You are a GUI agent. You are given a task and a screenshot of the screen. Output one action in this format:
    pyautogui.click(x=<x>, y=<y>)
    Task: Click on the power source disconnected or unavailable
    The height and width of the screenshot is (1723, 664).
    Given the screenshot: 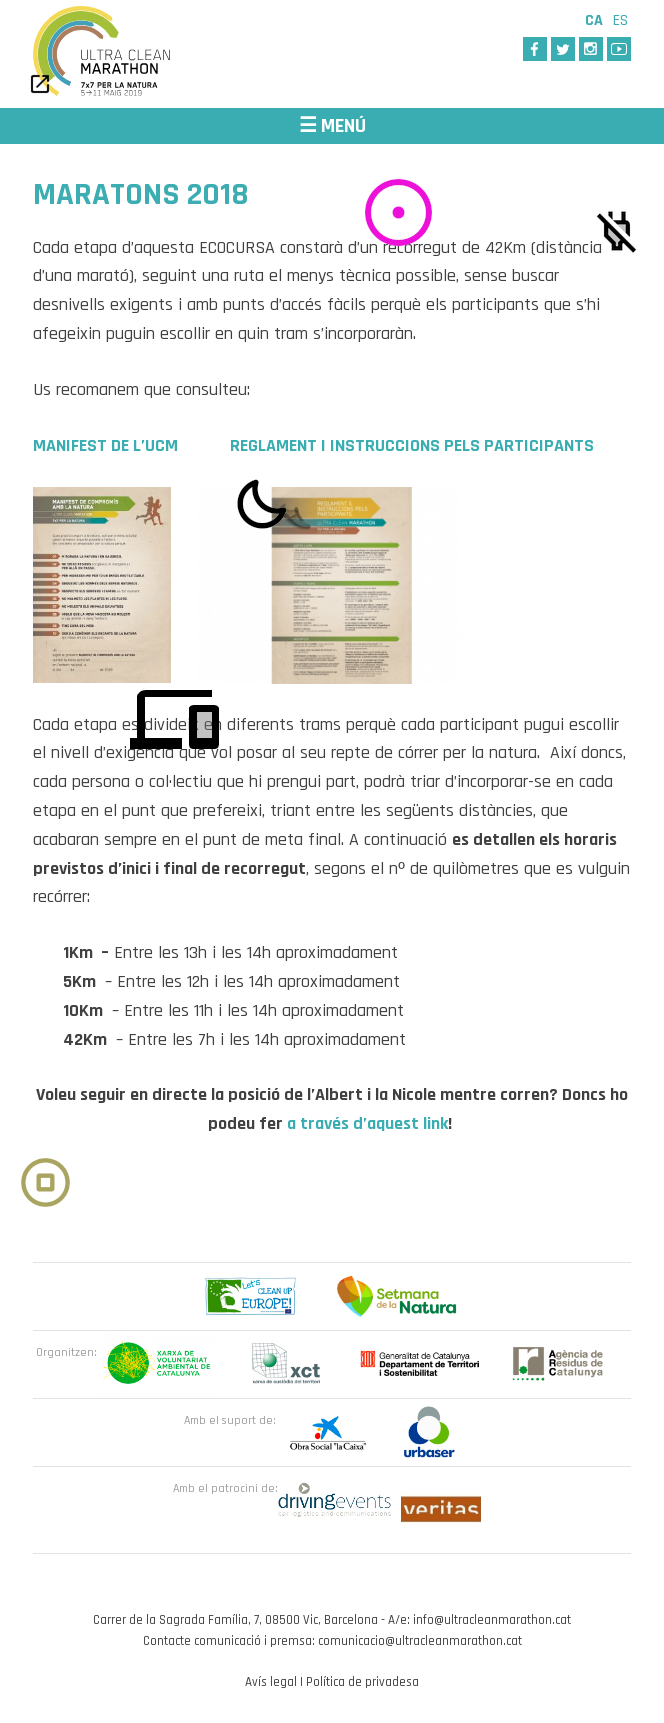 What is the action you would take?
    pyautogui.click(x=617, y=231)
    